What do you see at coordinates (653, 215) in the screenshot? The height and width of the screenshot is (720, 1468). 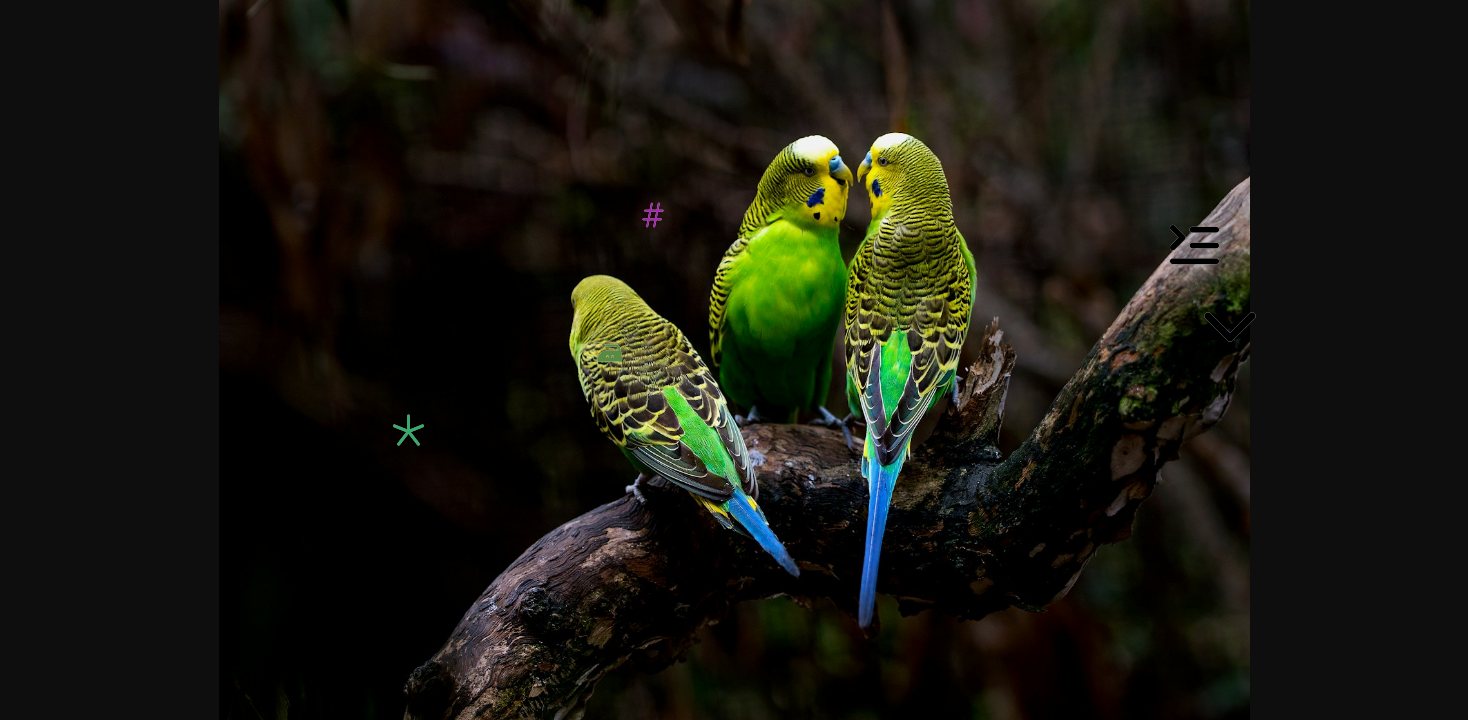 I see `add or search hashtags` at bounding box center [653, 215].